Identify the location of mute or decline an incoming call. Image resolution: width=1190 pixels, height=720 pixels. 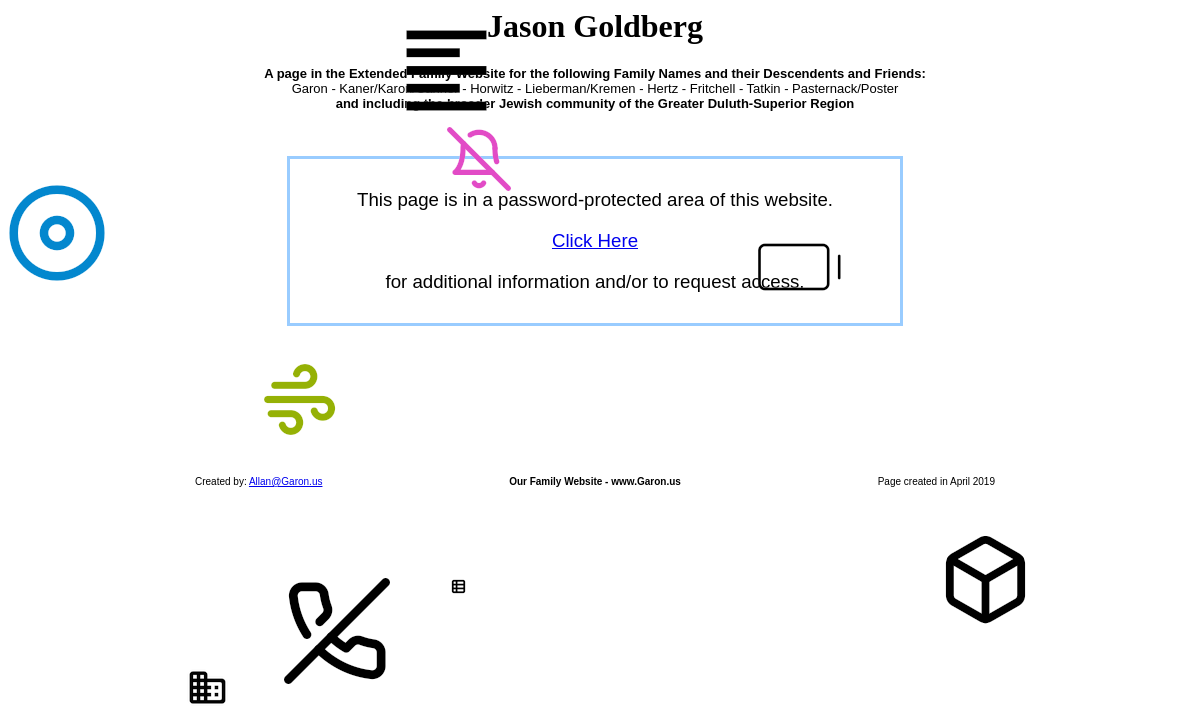
(337, 631).